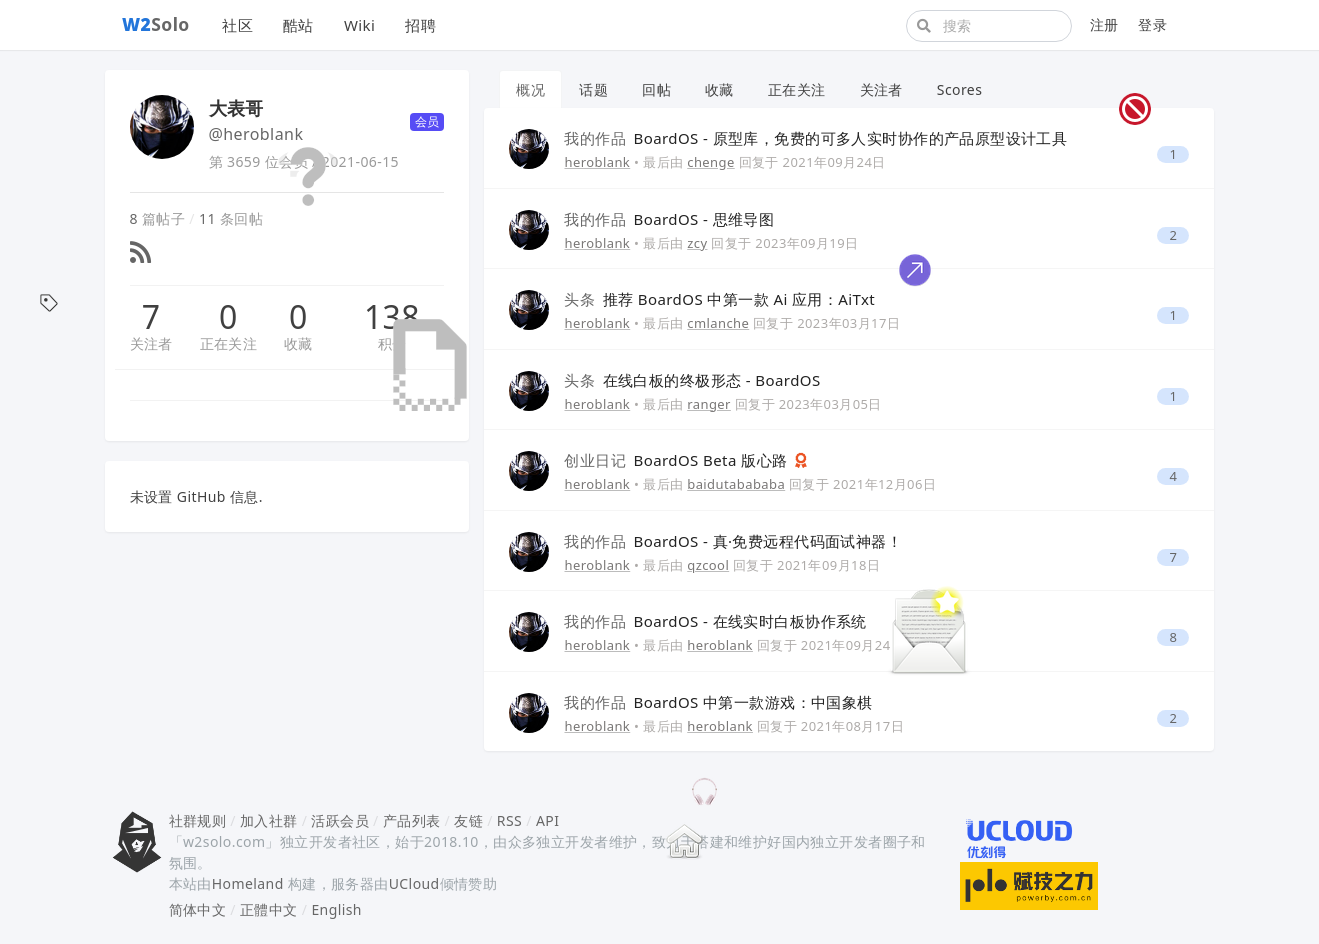 The height and width of the screenshot is (944, 1319). Describe the element at coordinates (704, 791) in the screenshot. I see `bluetooth headphones connected` at that location.